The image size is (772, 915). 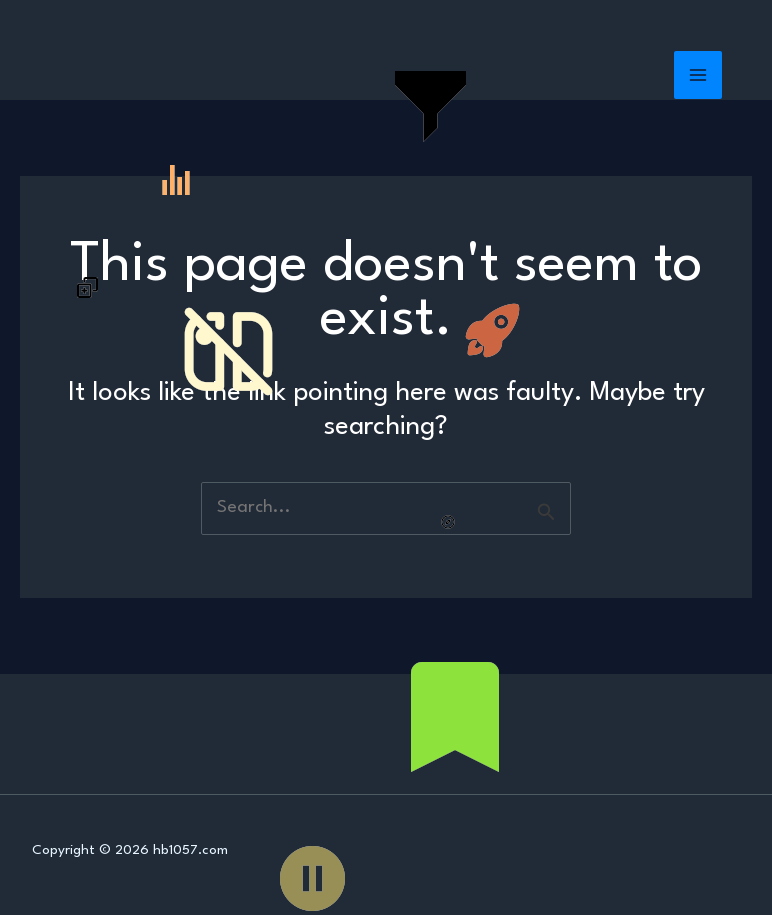 I want to click on filter or sort content, so click(x=430, y=106).